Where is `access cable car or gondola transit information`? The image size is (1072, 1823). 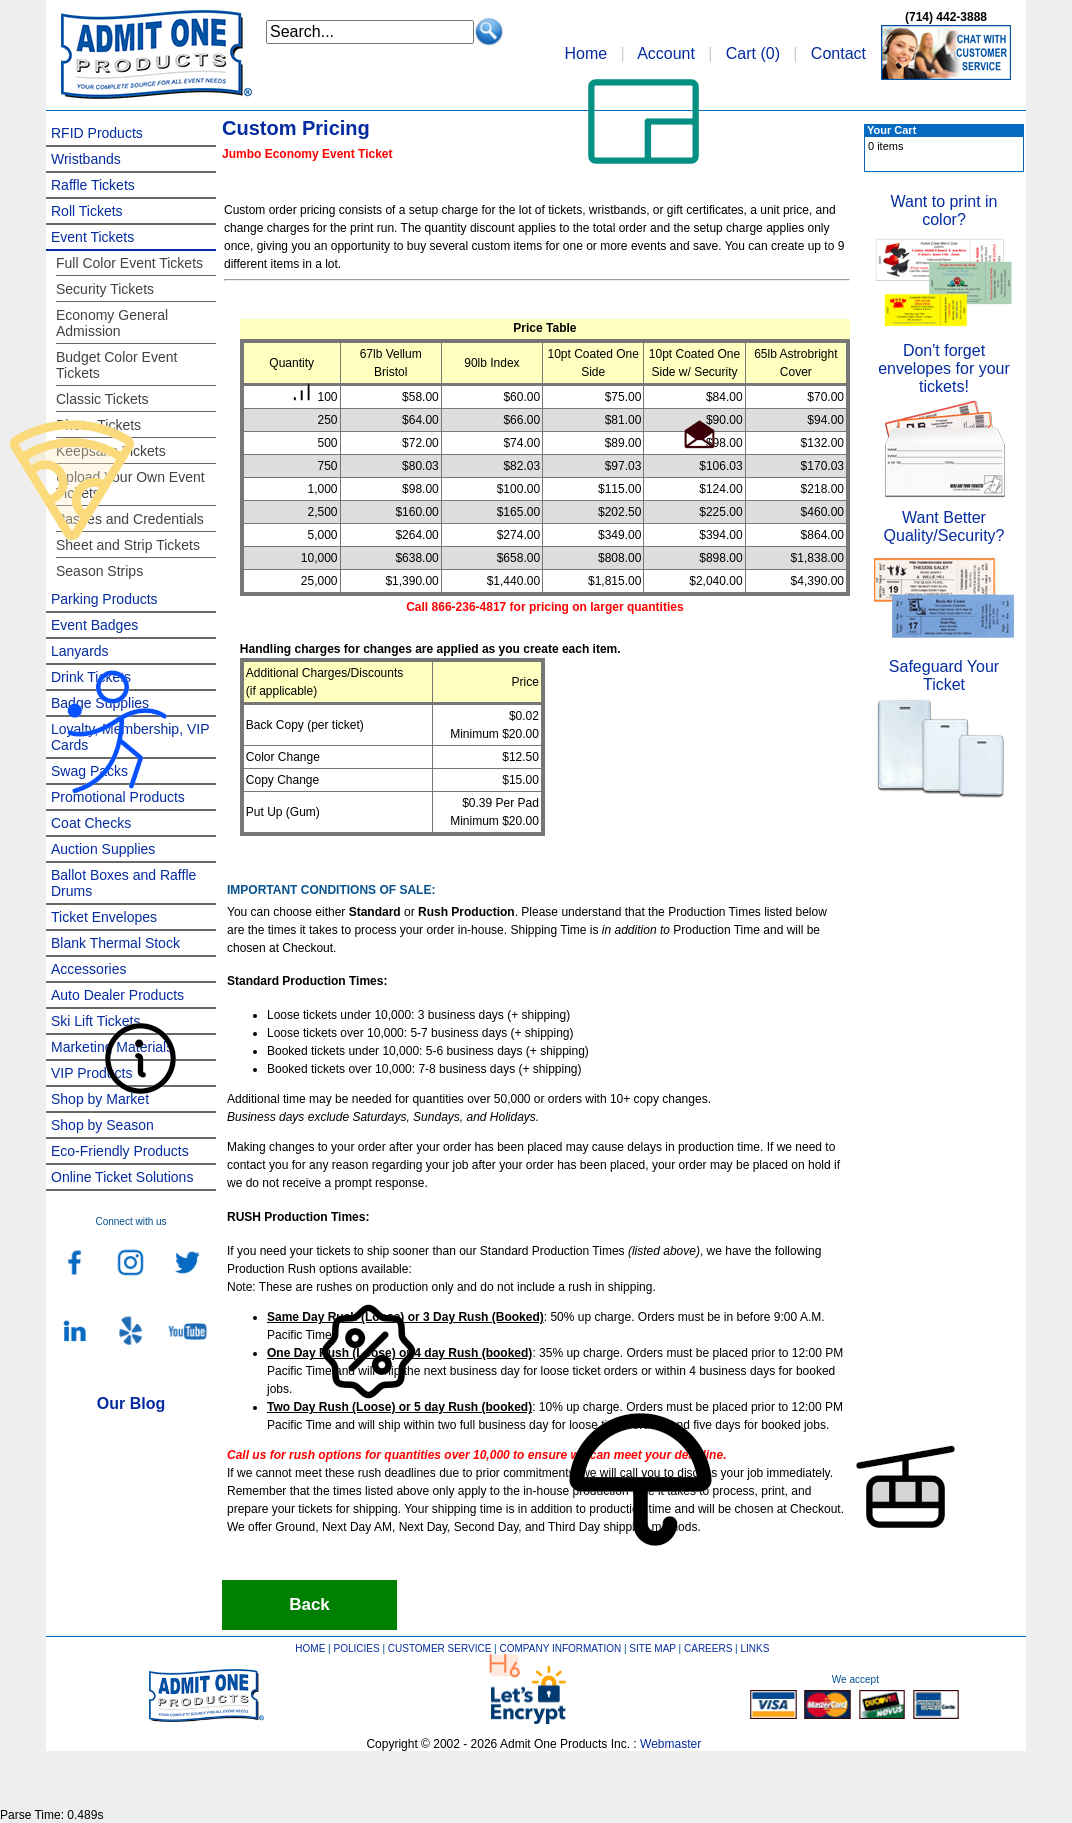
access cable car or gondola transit information is located at coordinates (905, 1488).